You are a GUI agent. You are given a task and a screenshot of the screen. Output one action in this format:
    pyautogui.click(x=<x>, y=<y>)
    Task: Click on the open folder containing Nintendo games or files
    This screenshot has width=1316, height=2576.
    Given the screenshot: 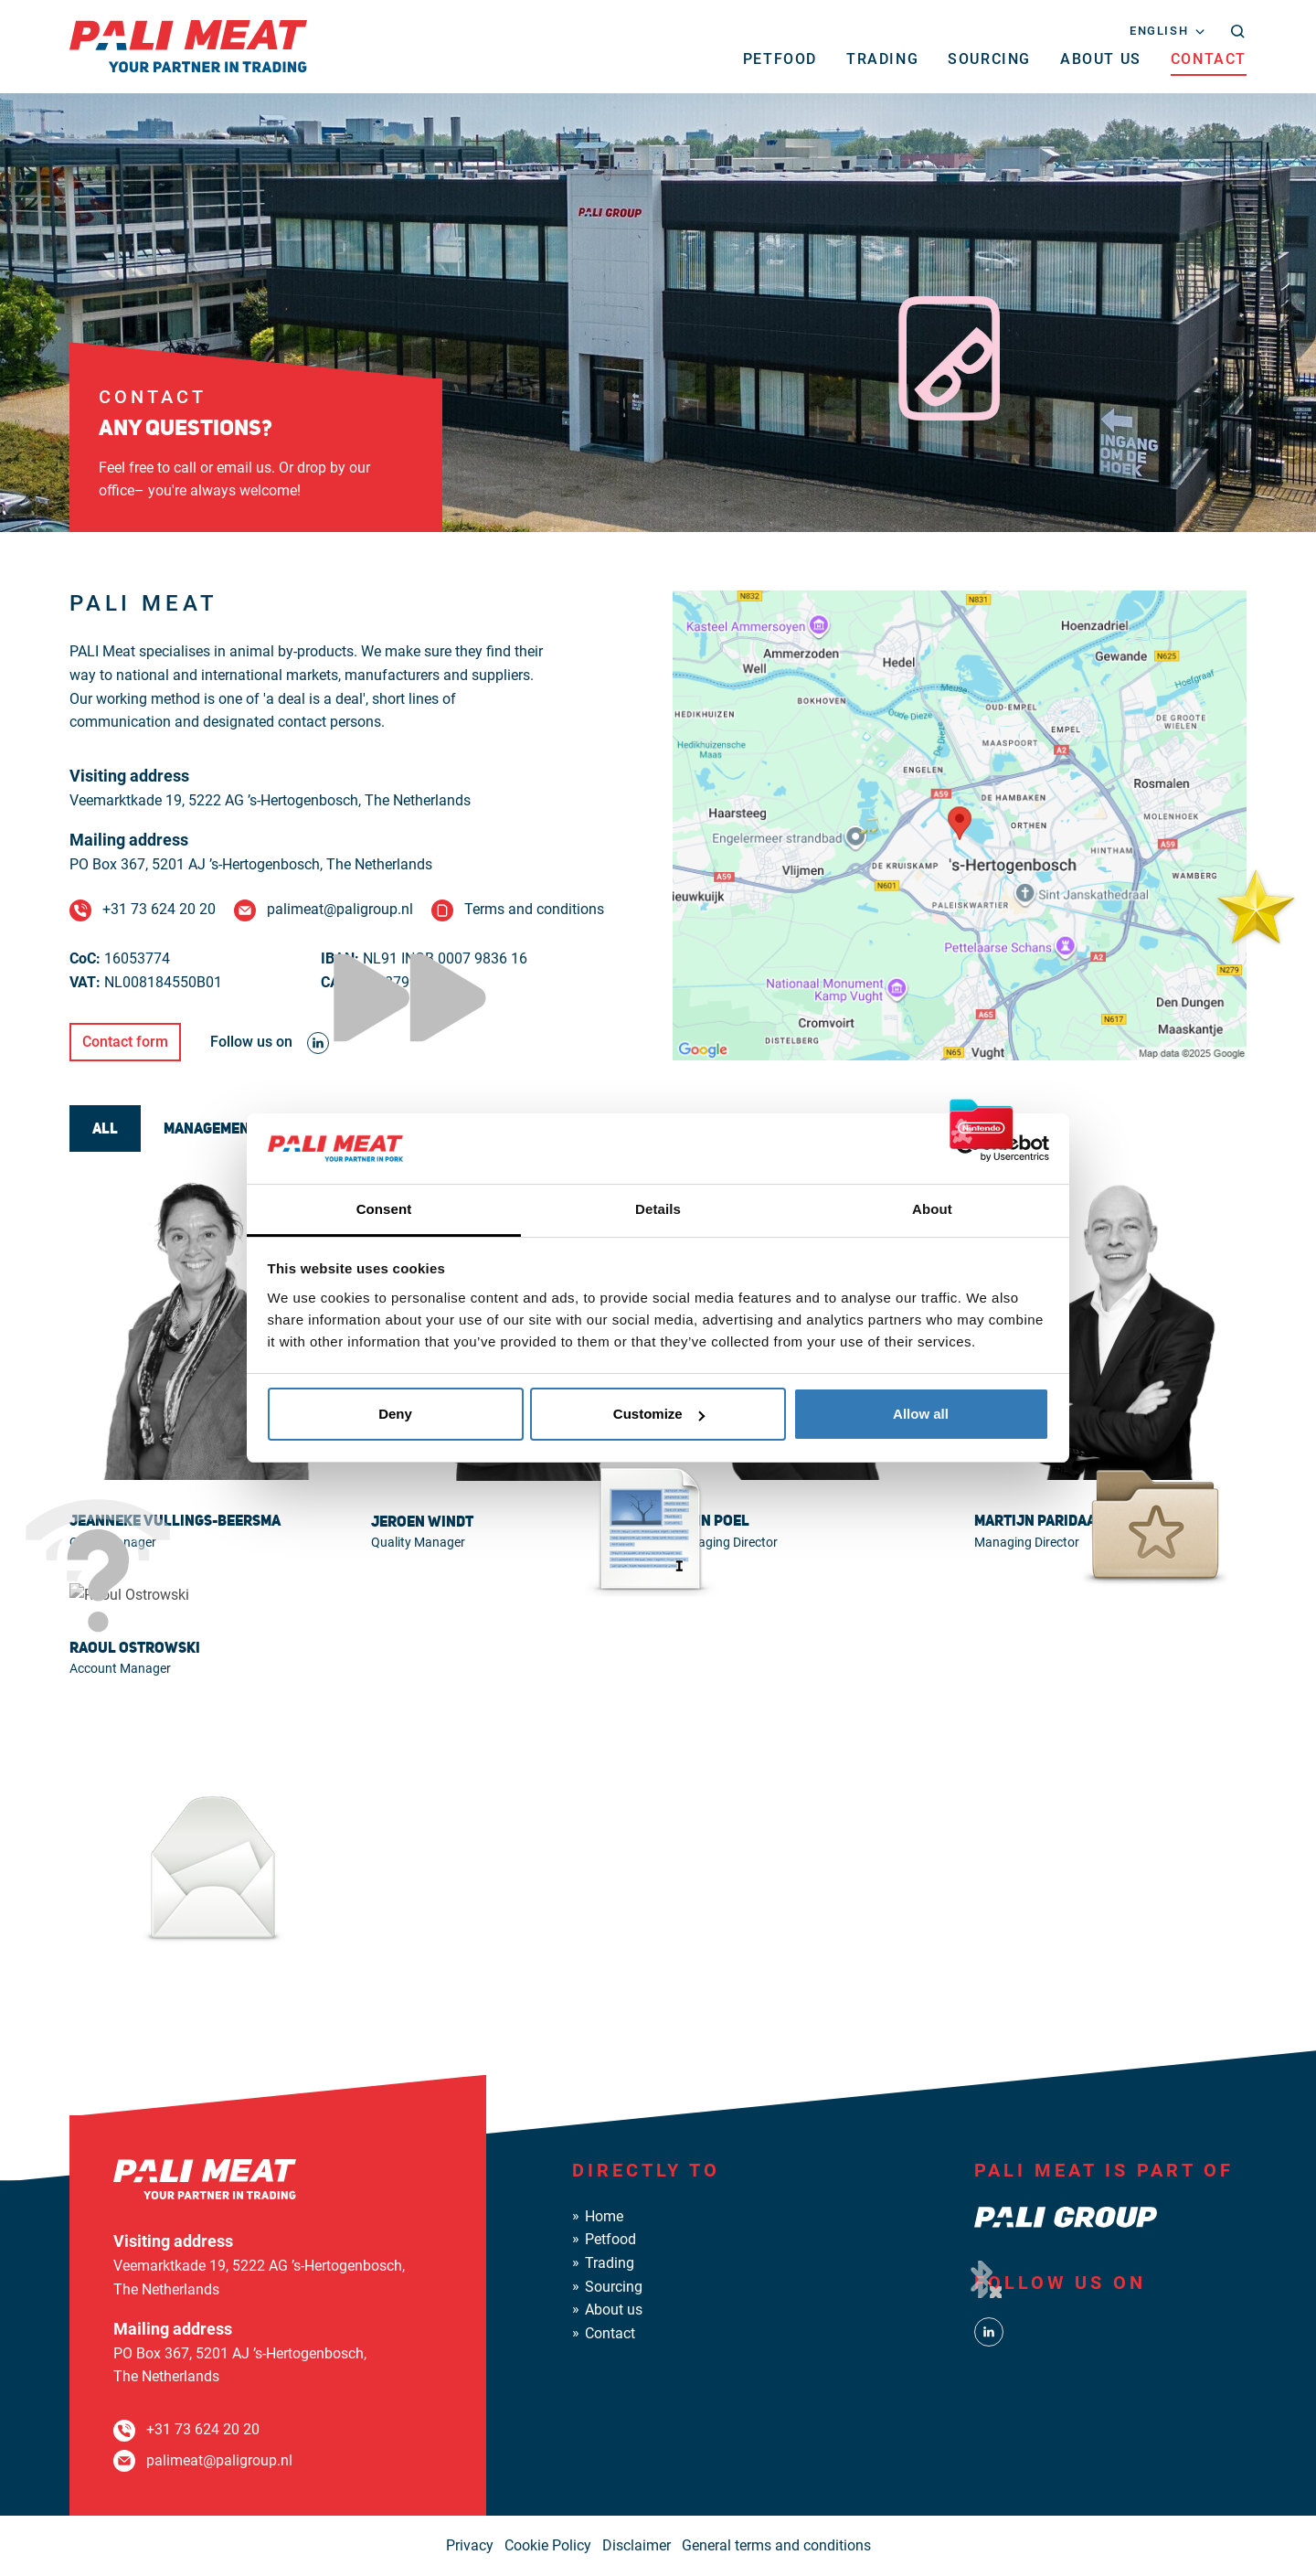 What is the action you would take?
    pyautogui.click(x=981, y=1125)
    